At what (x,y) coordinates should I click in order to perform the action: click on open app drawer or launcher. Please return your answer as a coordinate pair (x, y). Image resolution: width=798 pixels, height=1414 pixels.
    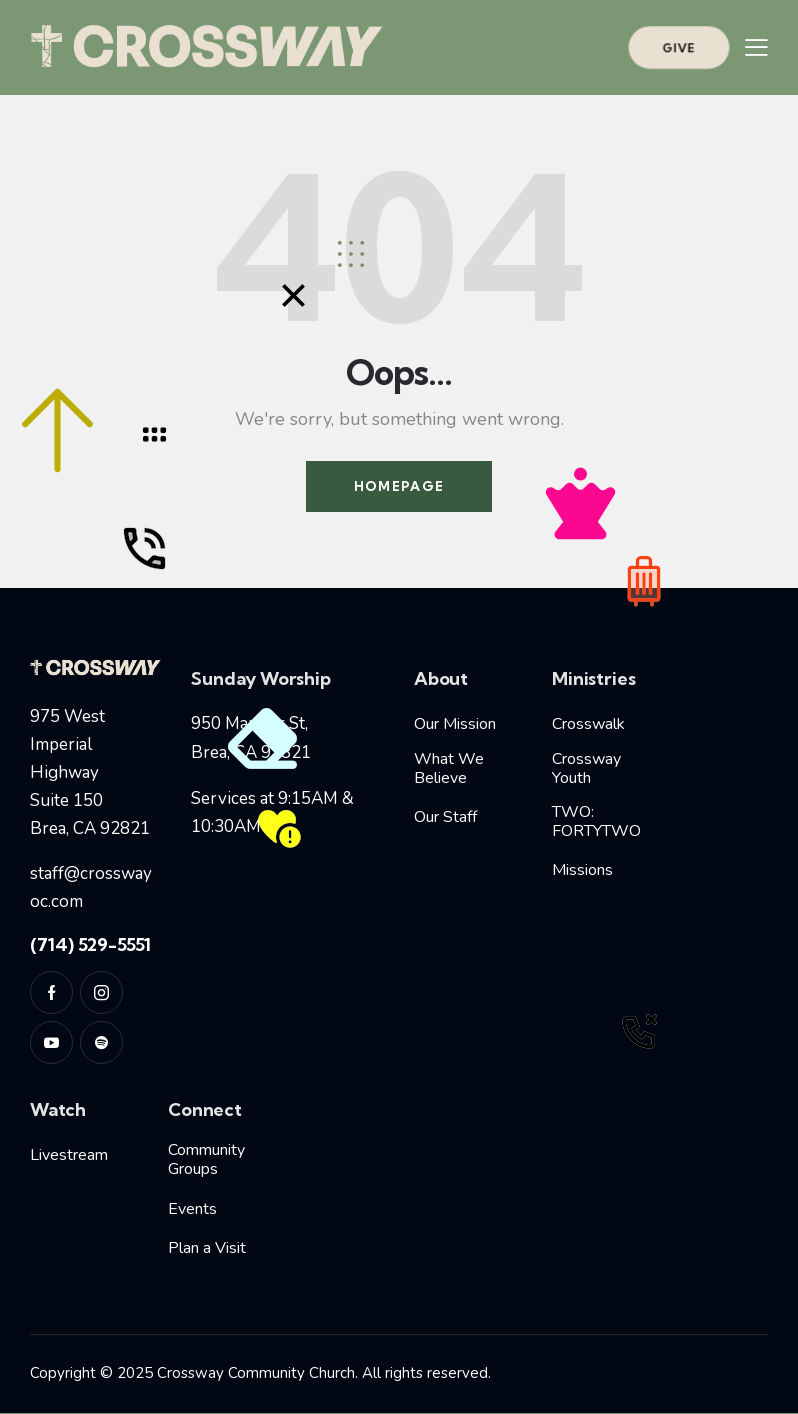
    Looking at the image, I should click on (351, 254).